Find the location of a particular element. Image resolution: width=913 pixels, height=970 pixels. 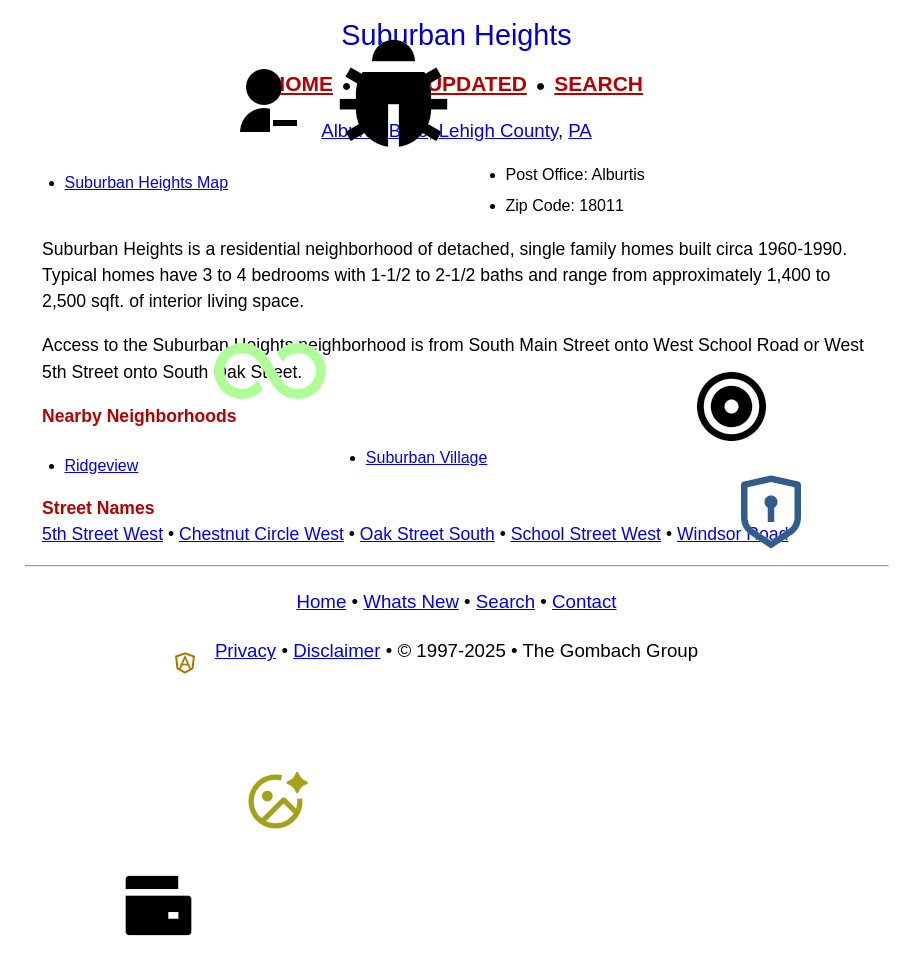

access security or privacy settings is located at coordinates (771, 512).